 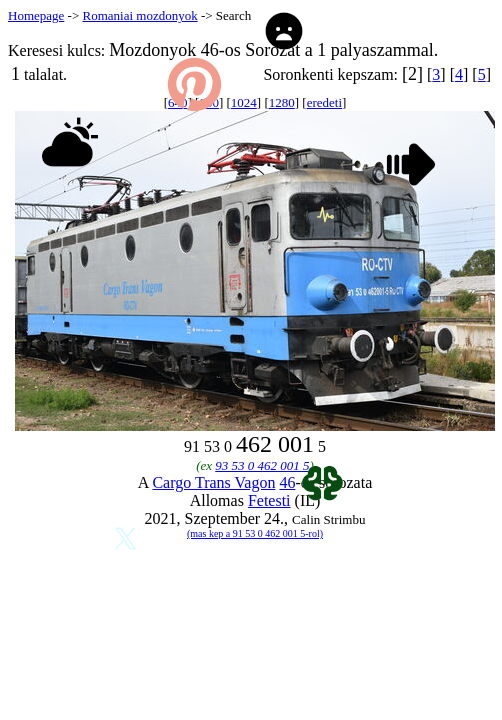 I want to click on share to X (formerly Twitter), so click(x=125, y=538).